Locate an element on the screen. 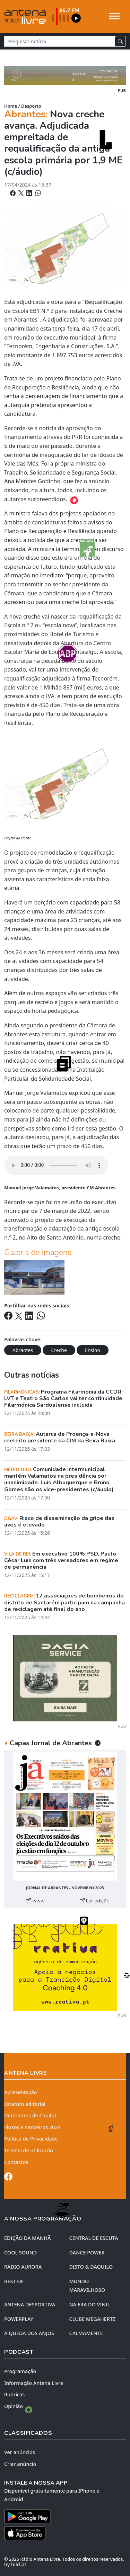 The width and height of the screenshot is (130, 2576). visit the Lospec website is located at coordinates (106, 139).